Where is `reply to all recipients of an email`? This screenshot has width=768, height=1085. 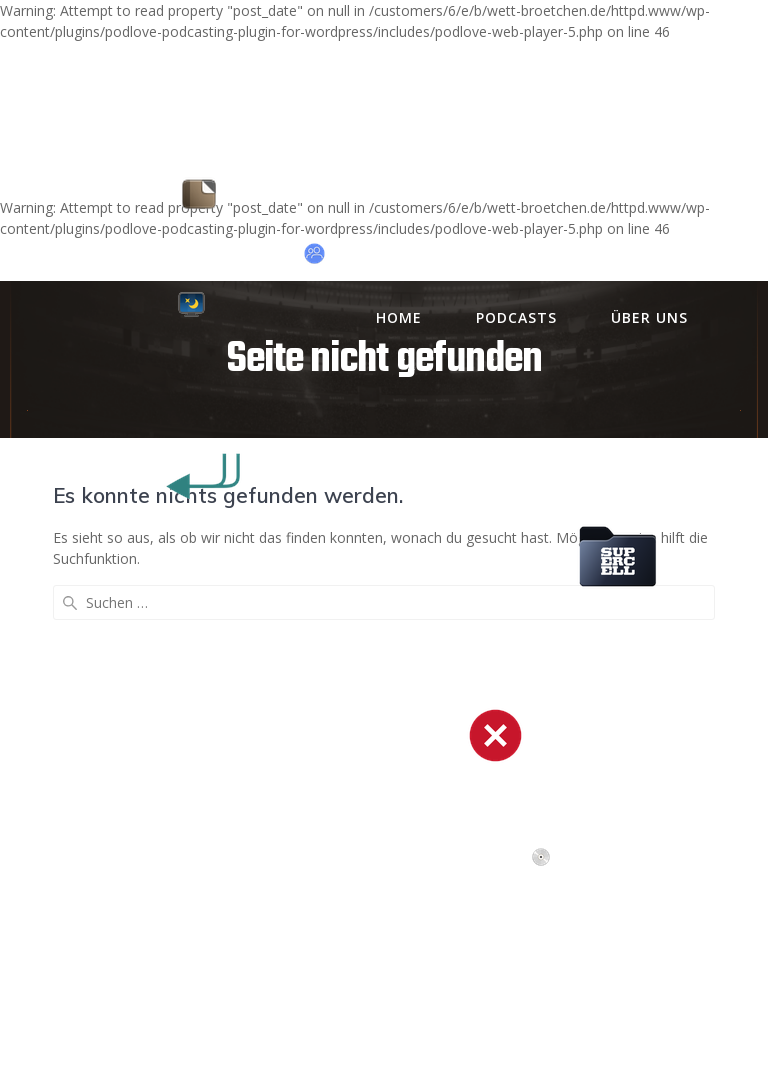
reply to all recipients of an email is located at coordinates (202, 476).